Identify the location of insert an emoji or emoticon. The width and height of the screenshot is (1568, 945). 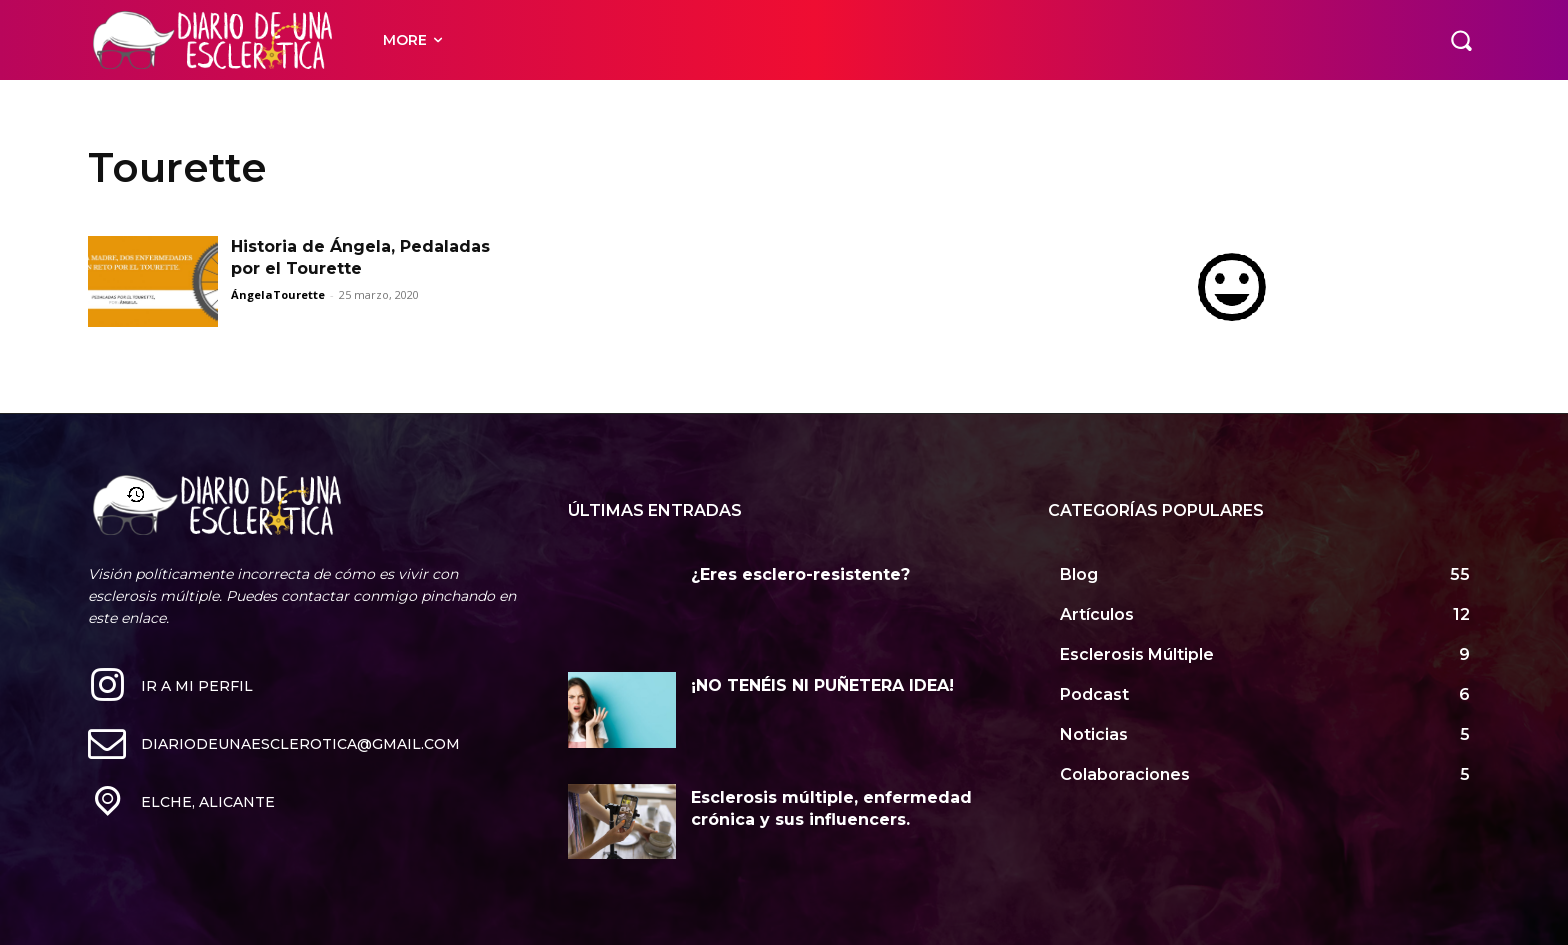
(1232, 287).